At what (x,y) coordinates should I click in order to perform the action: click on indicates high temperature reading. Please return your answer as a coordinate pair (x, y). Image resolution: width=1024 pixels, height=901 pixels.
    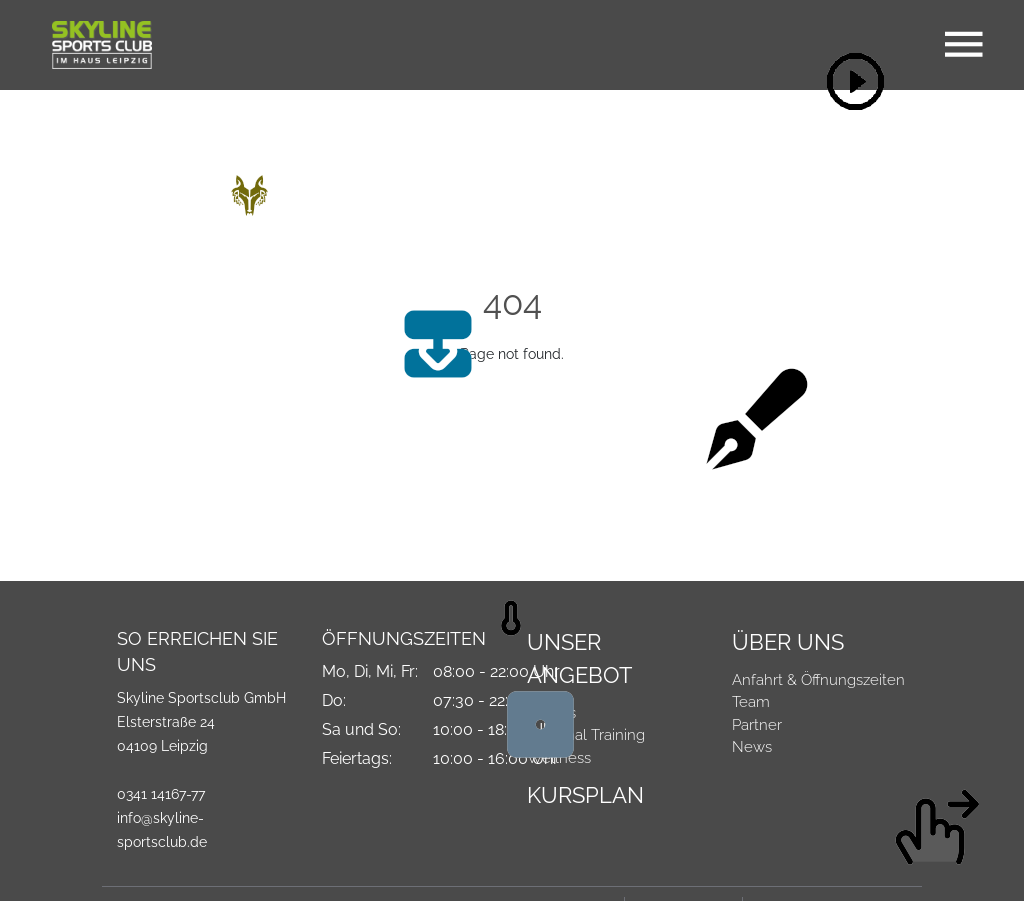
    Looking at the image, I should click on (511, 618).